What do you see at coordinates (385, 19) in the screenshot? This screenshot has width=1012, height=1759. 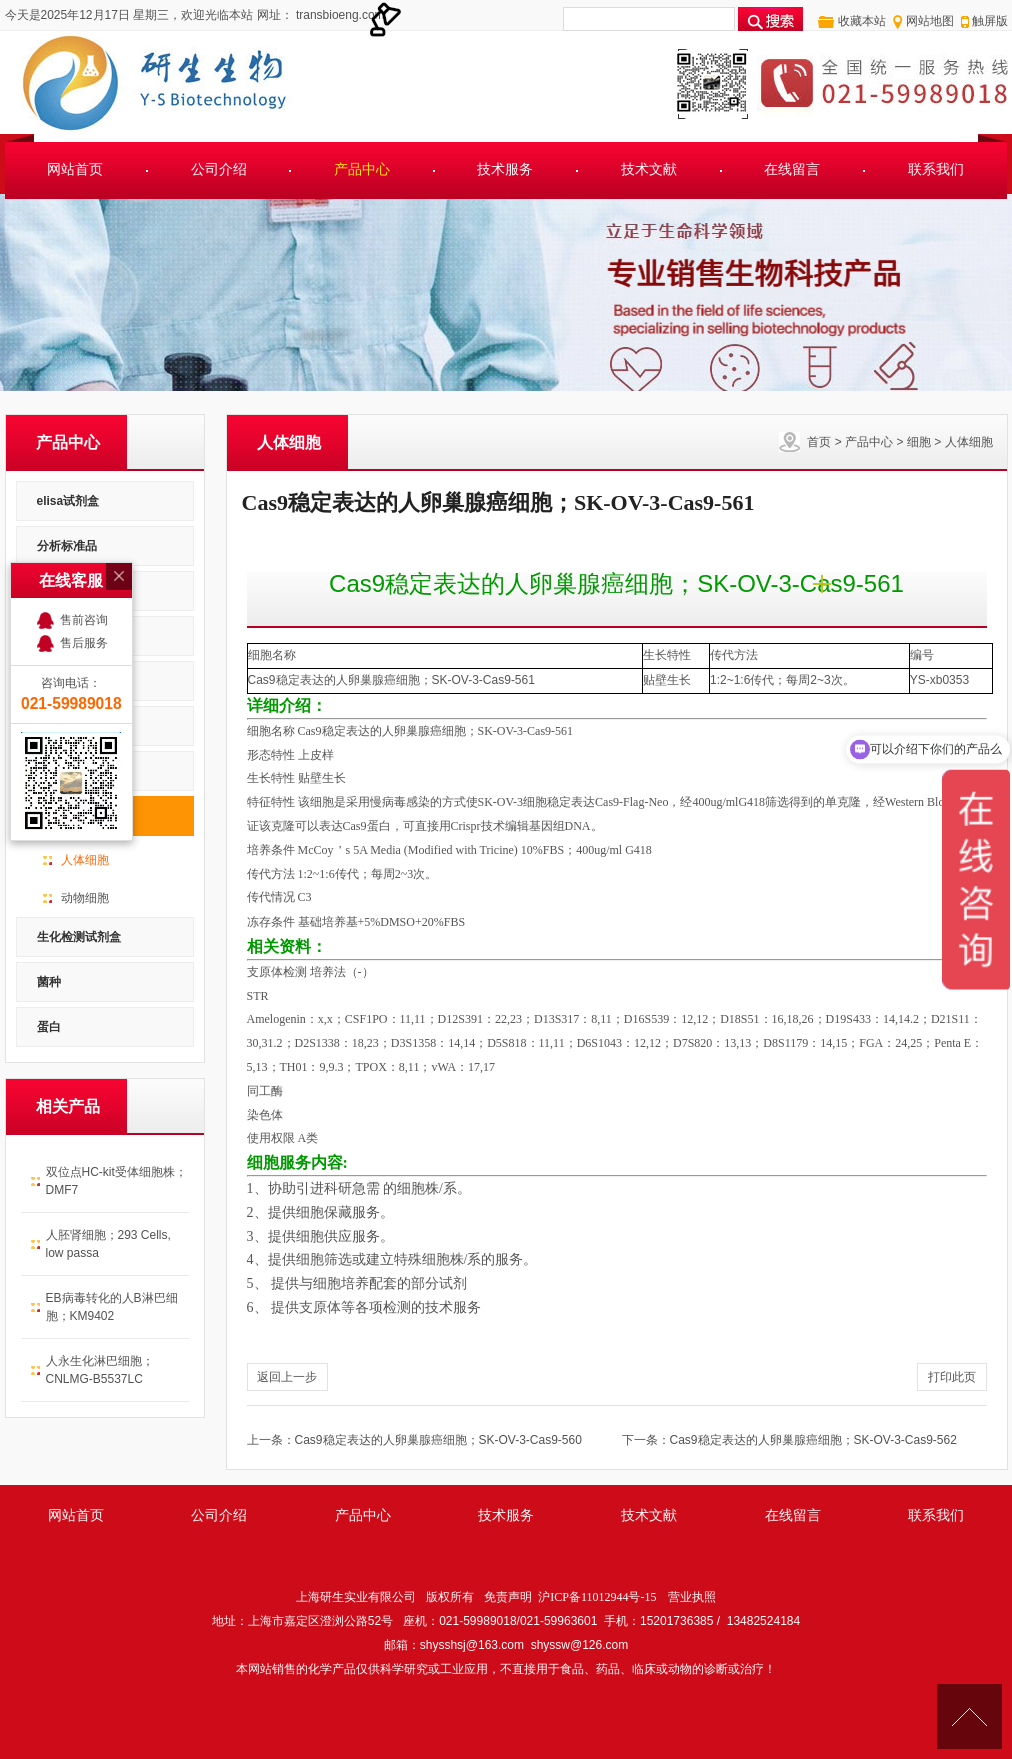 I see `toggle desk lamp or task lighting` at bounding box center [385, 19].